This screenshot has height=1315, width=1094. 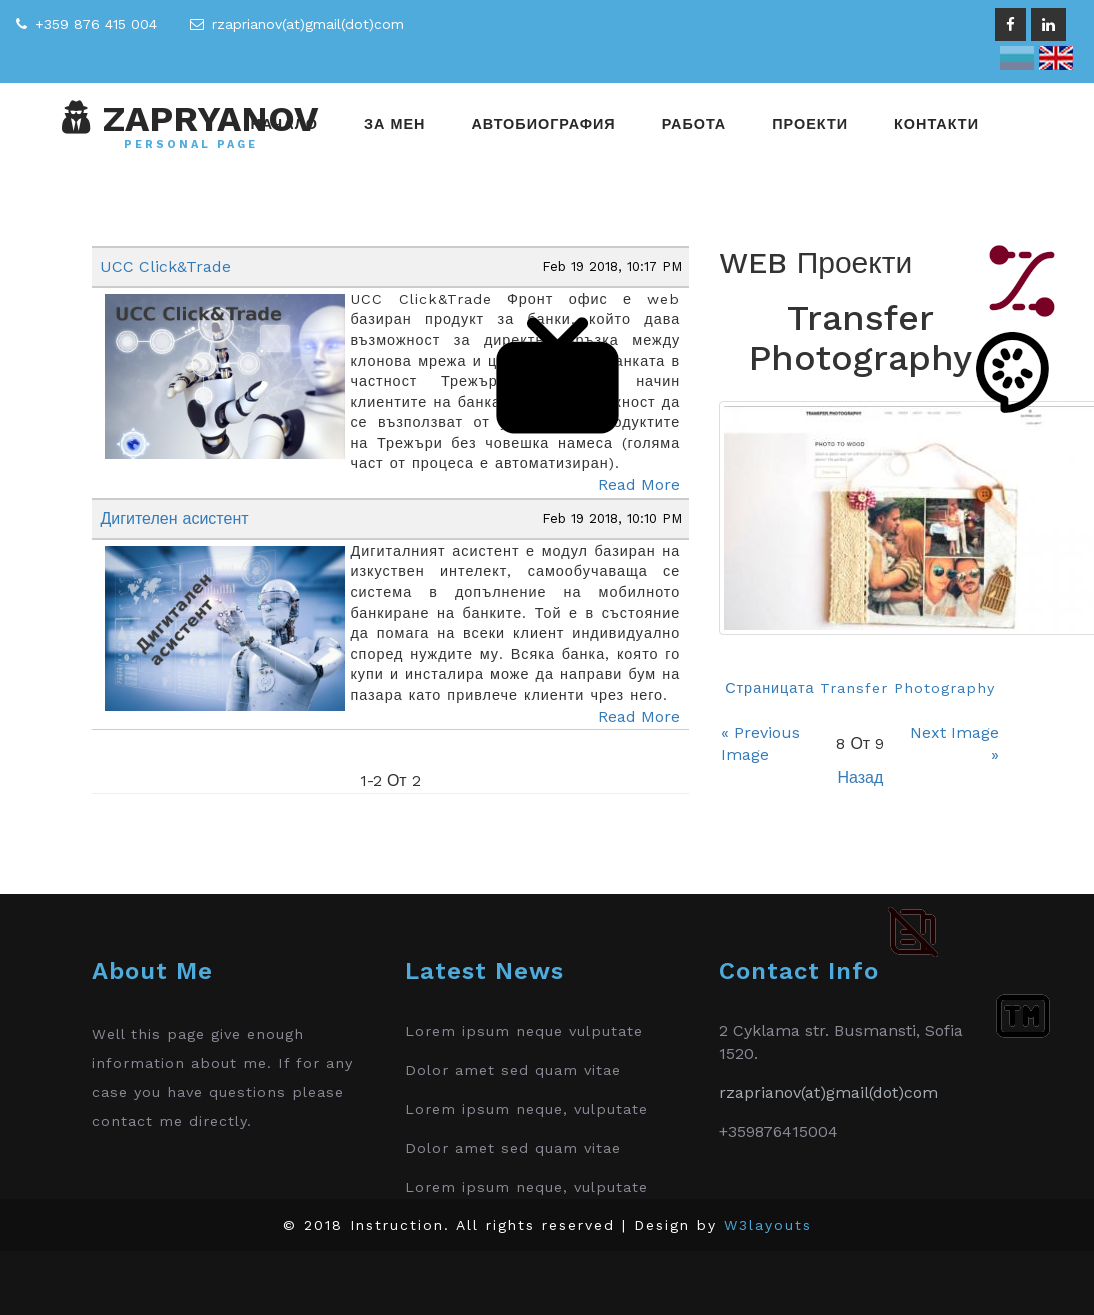 What do you see at coordinates (1023, 1016) in the screenshot?
I see `indicates trademarked content or branding` at bounding box center [1023, 1016].